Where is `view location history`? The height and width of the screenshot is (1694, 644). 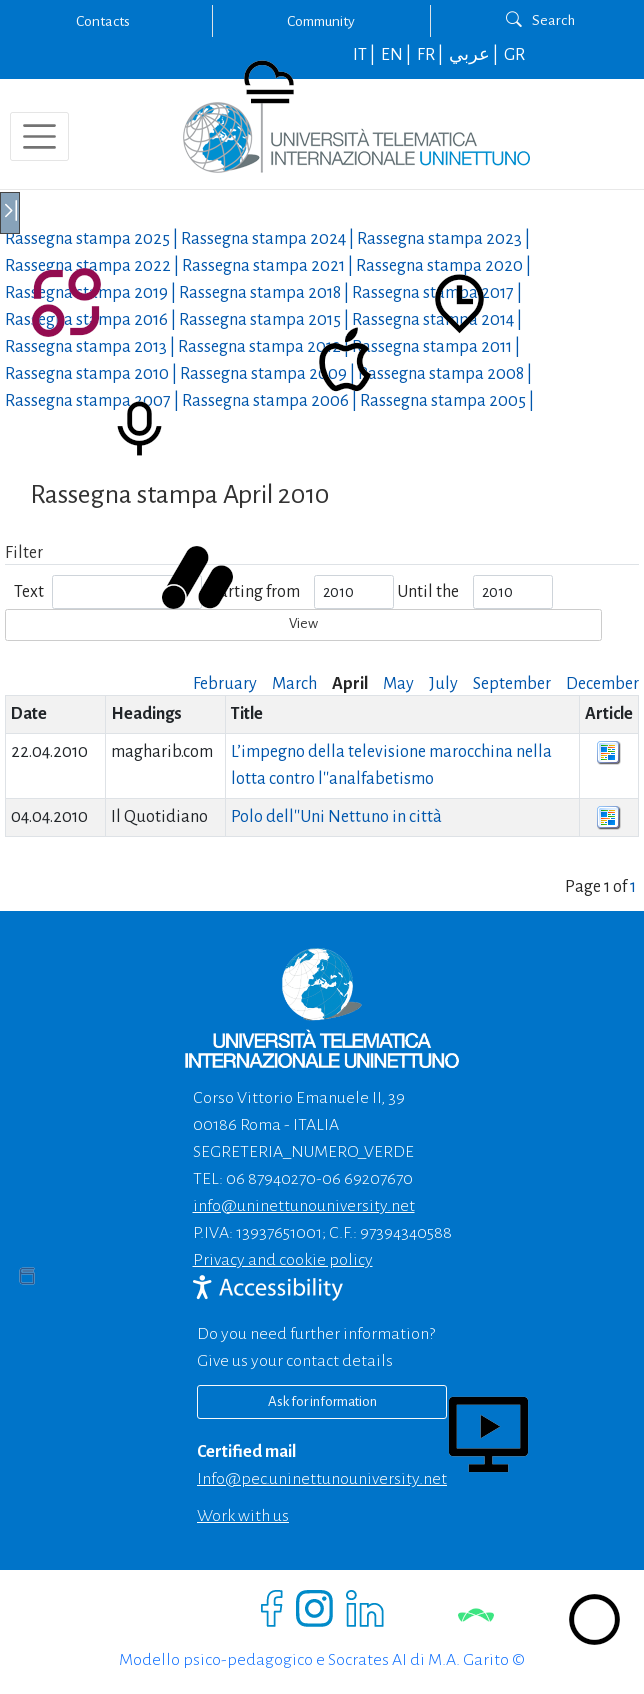
view location history is located at coordinates (459, 301).